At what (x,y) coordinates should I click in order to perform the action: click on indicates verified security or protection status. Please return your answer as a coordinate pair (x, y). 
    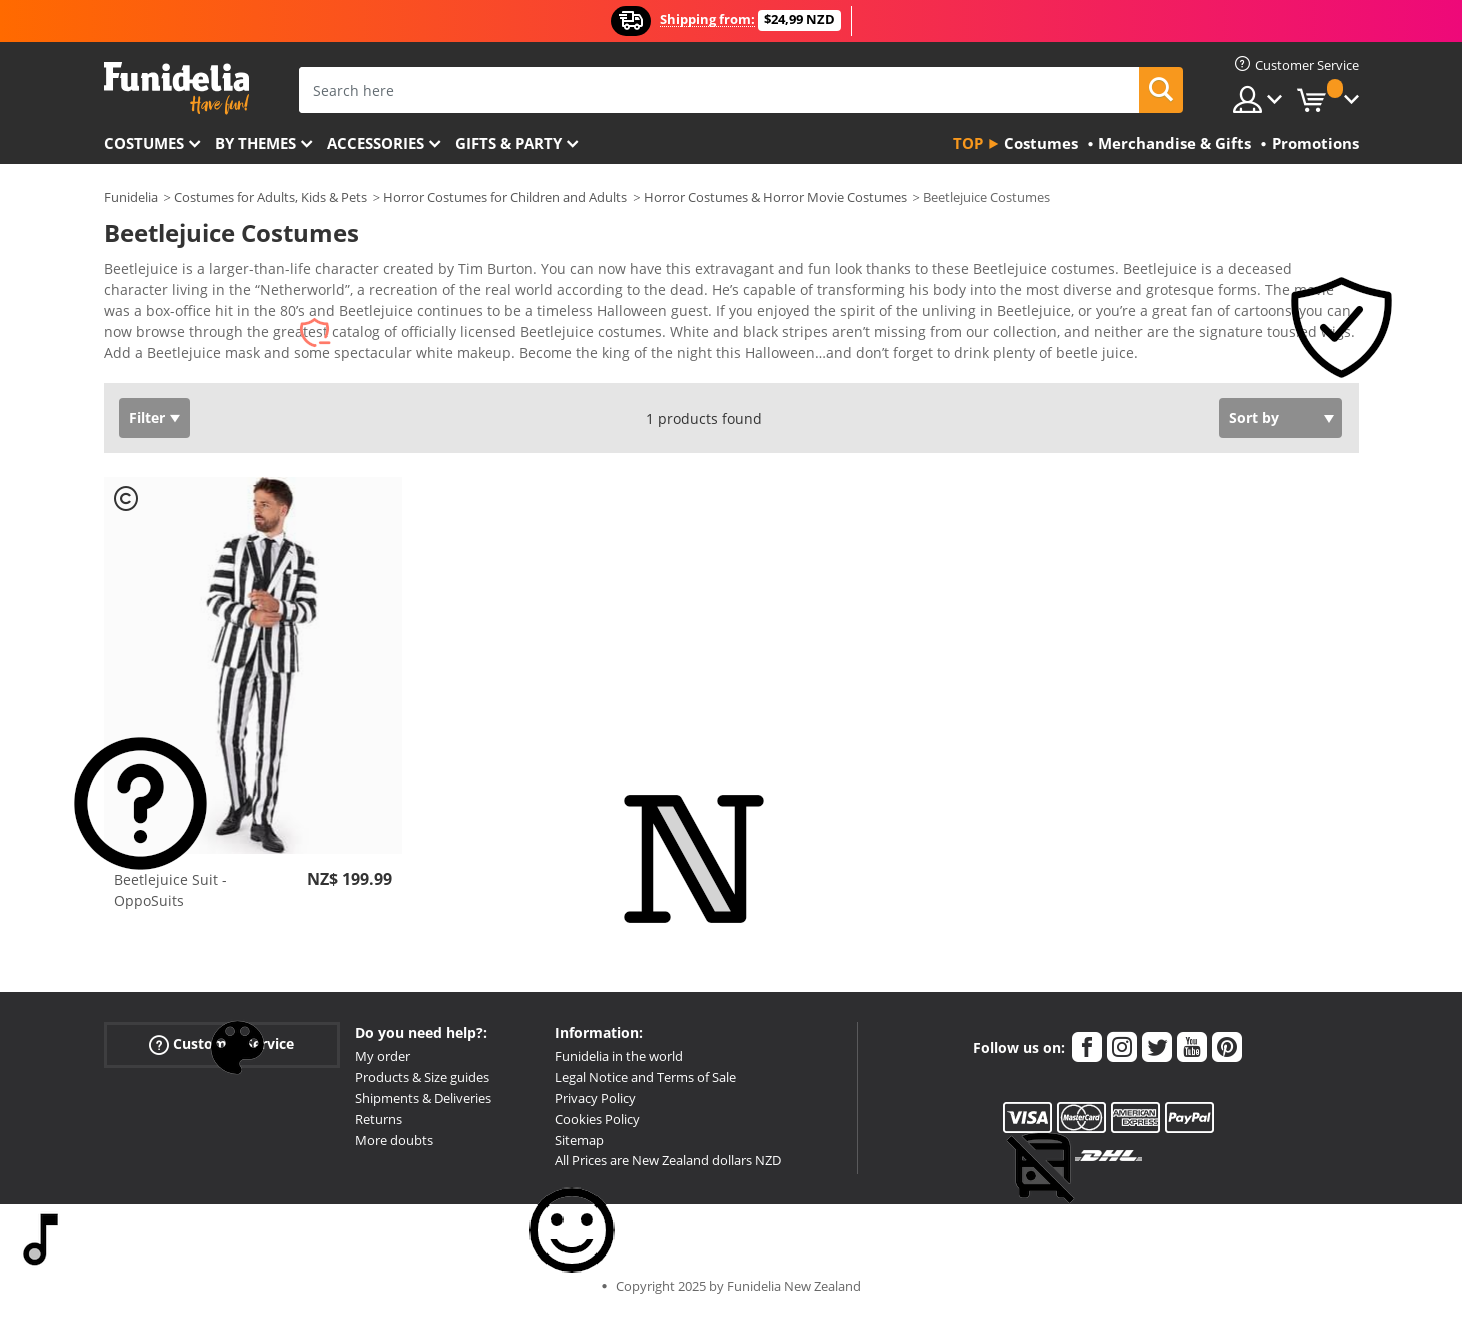
    Looking at the image, I should click on (1341, 327).